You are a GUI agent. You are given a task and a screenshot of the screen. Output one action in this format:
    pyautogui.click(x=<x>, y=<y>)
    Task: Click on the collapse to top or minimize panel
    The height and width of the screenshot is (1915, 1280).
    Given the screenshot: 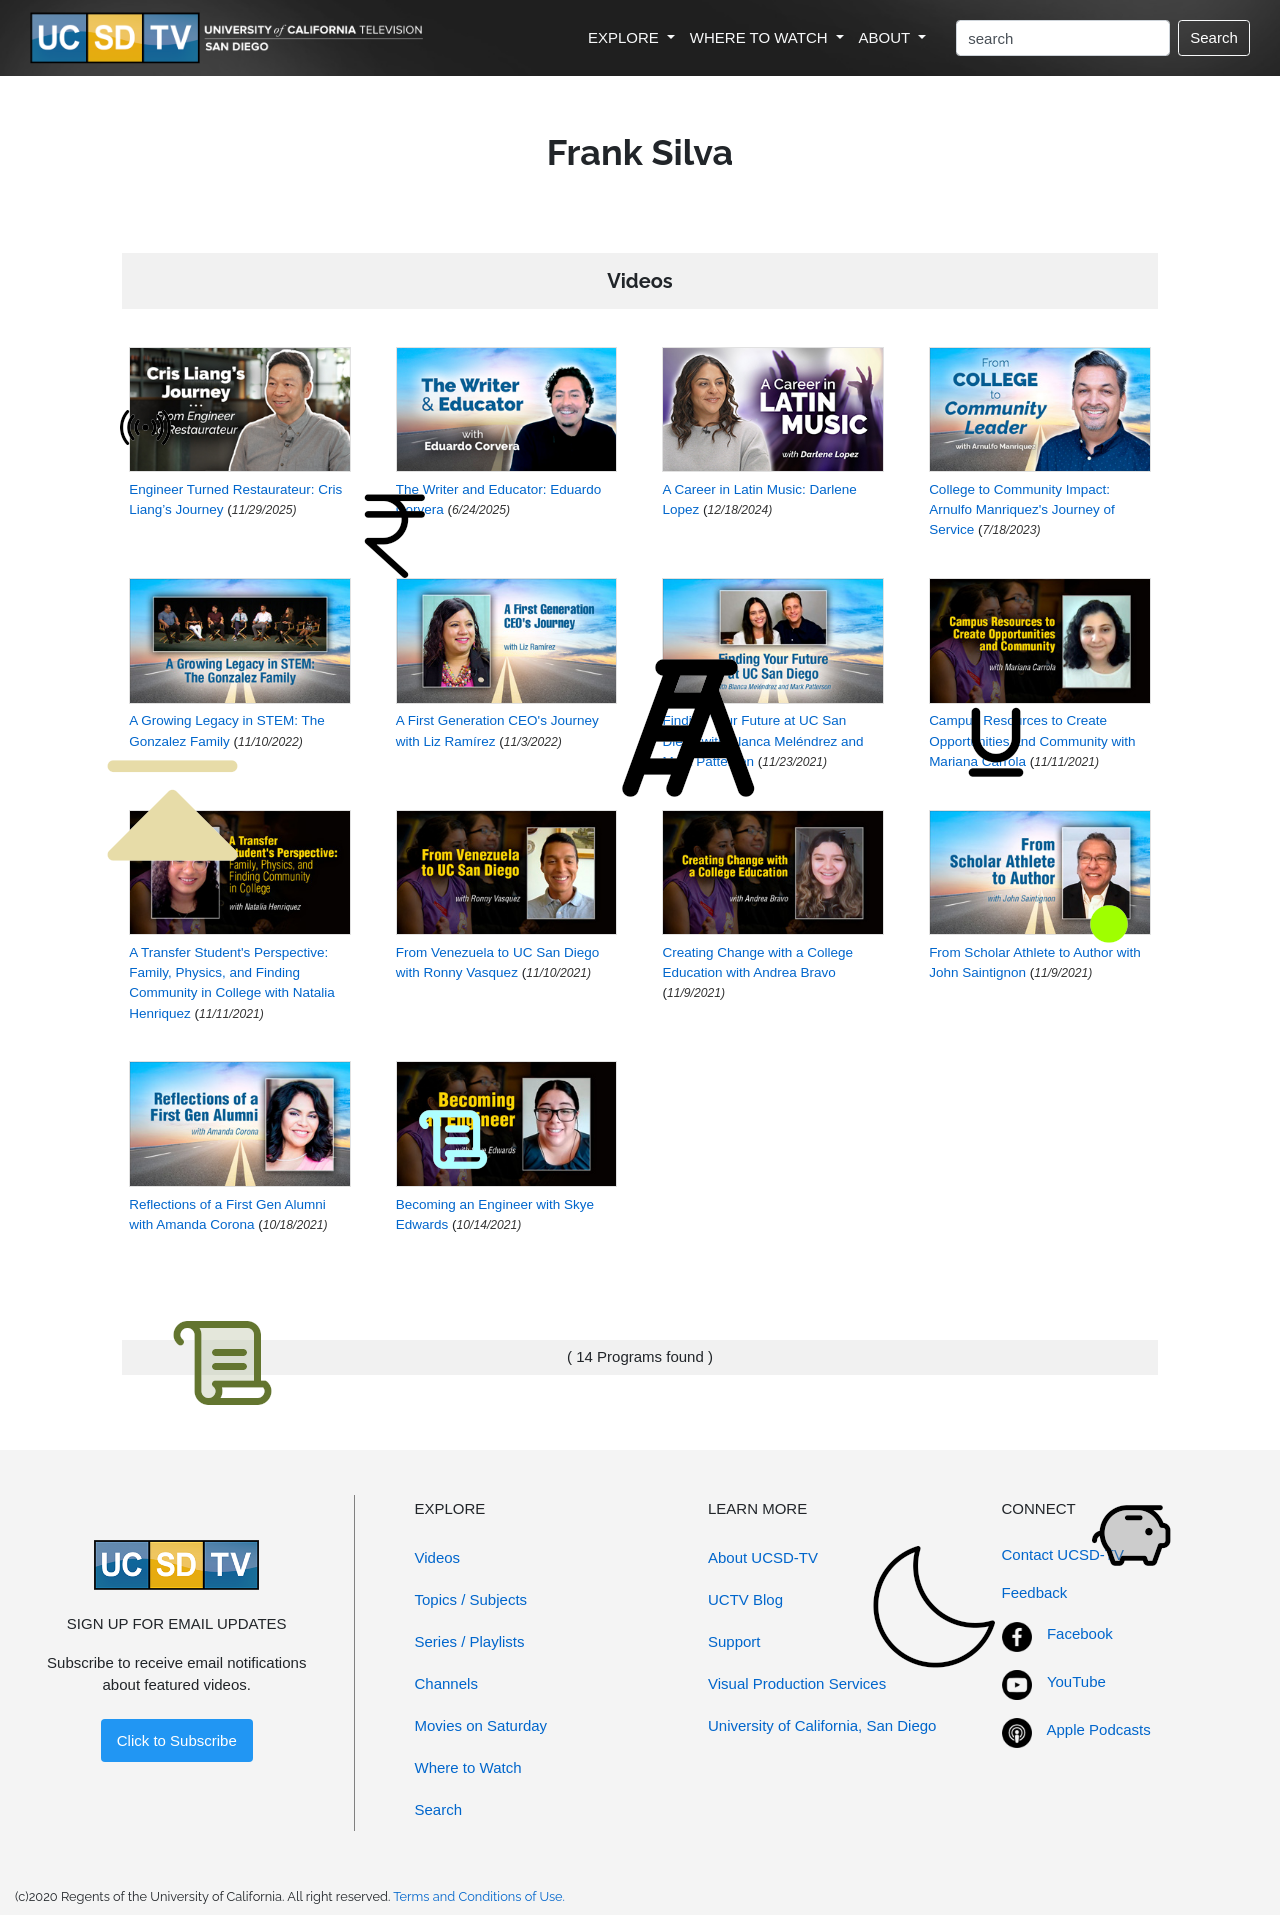 What is the action you would take?
    pyautogui.click(x=172, y=807)
    